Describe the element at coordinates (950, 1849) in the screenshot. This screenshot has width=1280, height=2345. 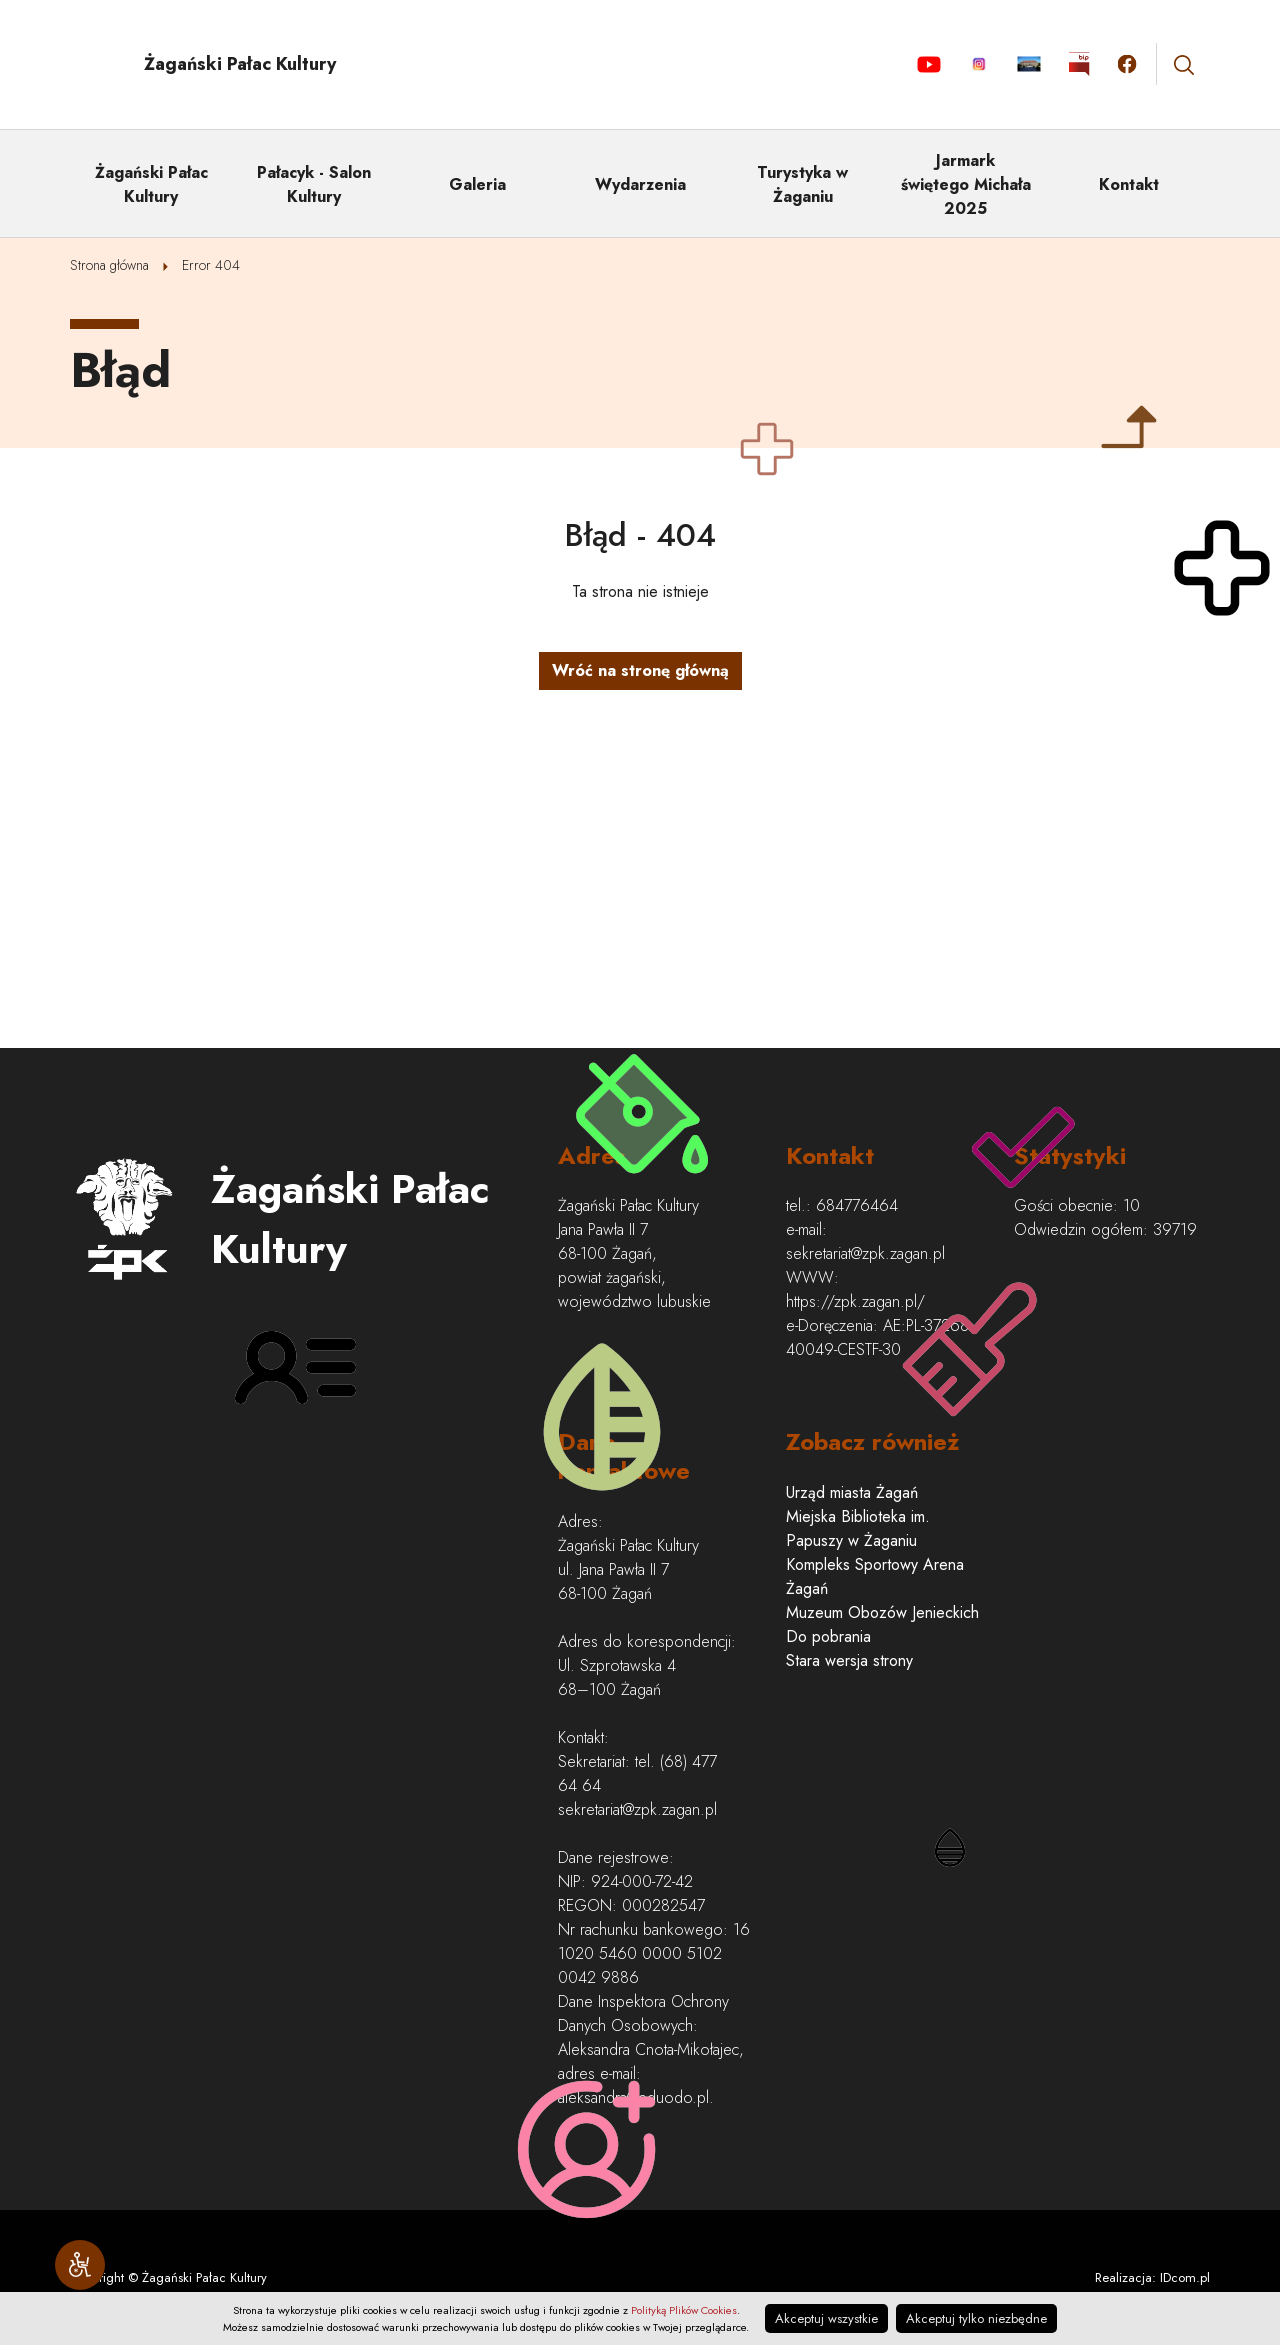
I see `indicates partial fill level or half-full status` at that location.